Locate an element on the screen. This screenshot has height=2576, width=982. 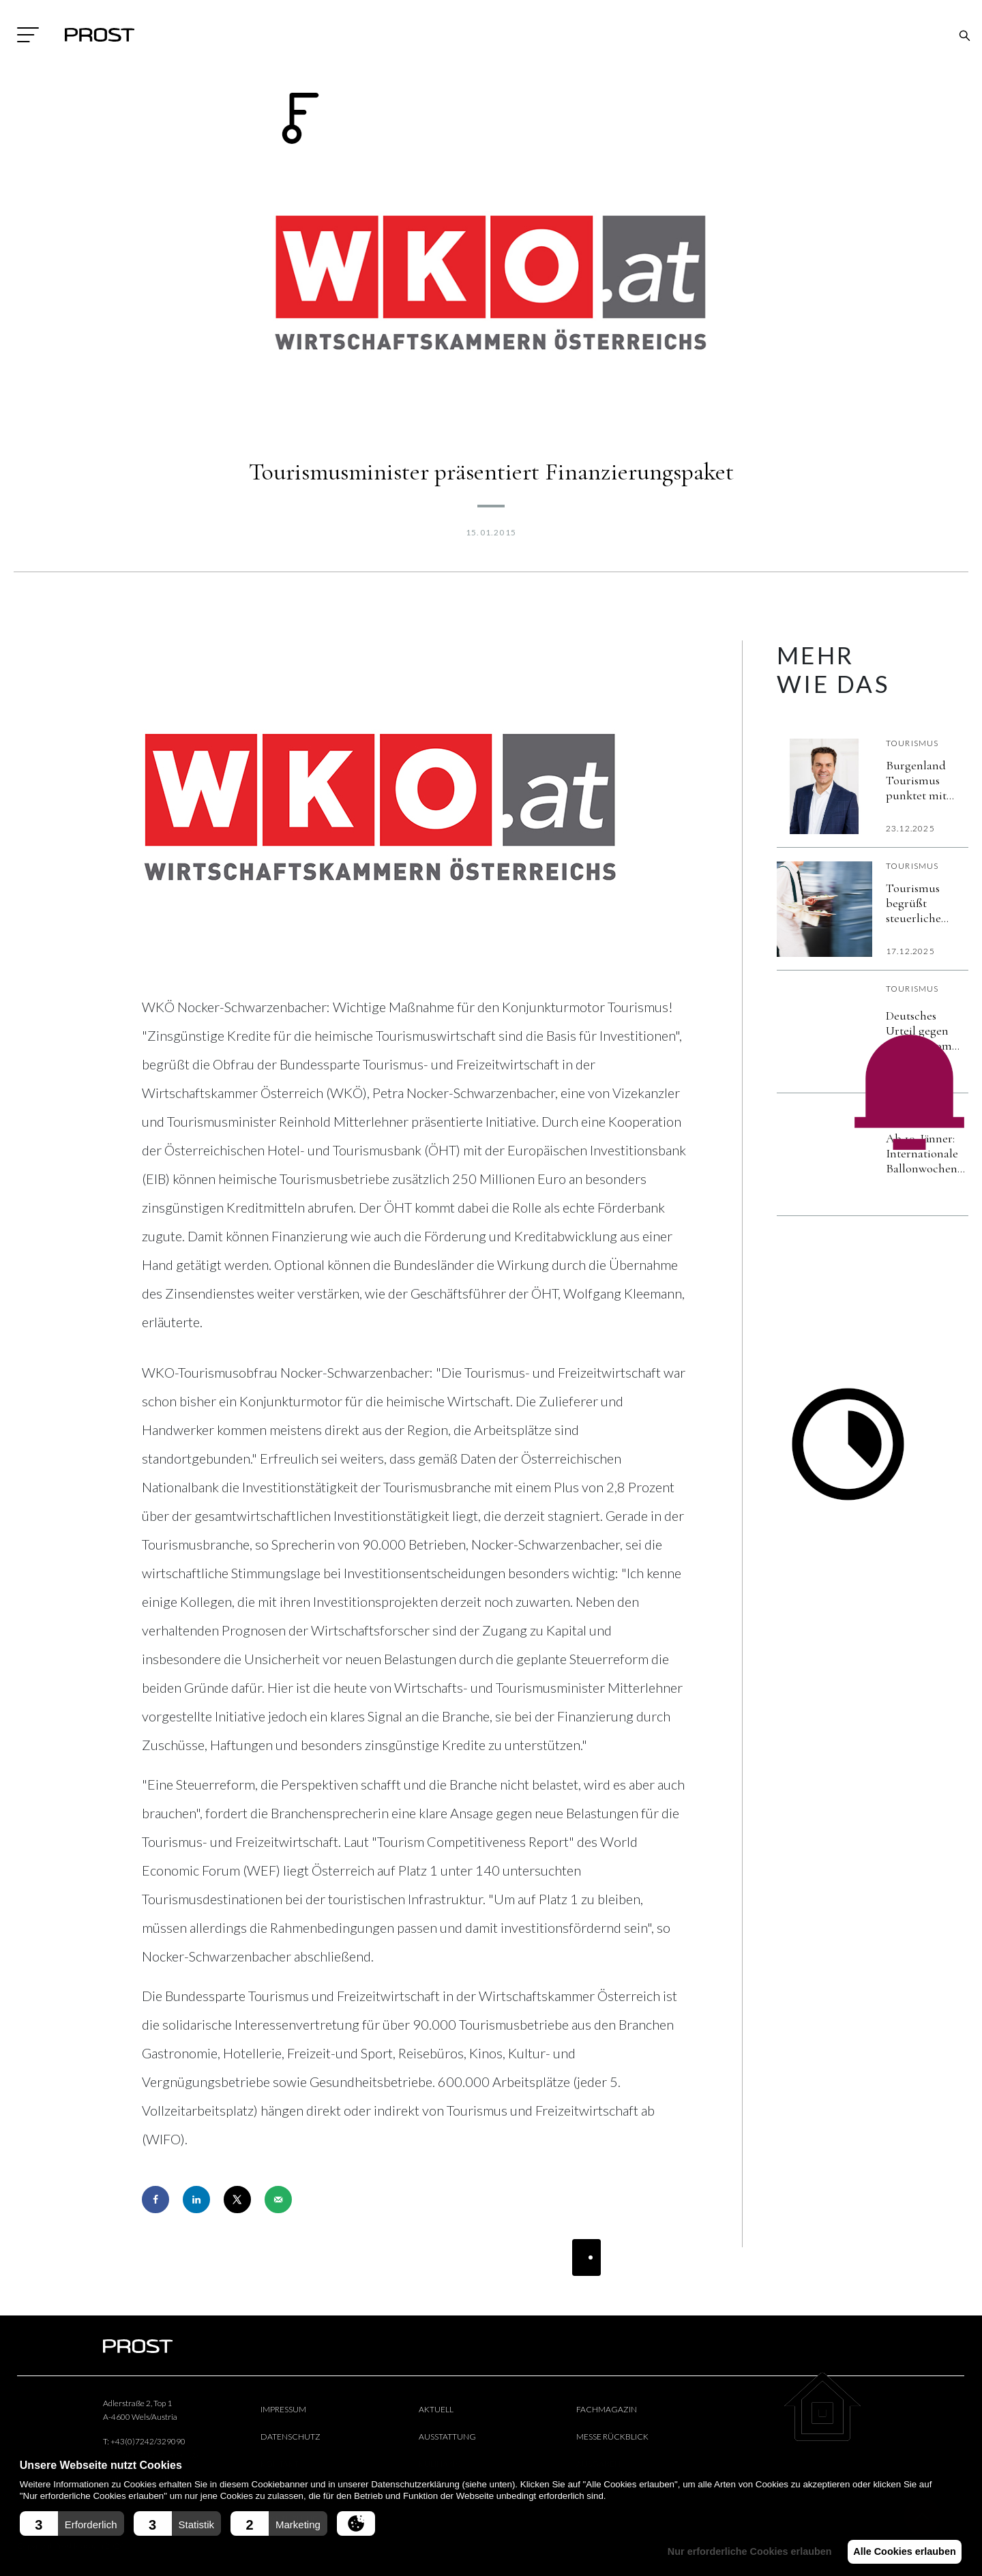
navigate to home screen is located at coordinates (822, 2410).